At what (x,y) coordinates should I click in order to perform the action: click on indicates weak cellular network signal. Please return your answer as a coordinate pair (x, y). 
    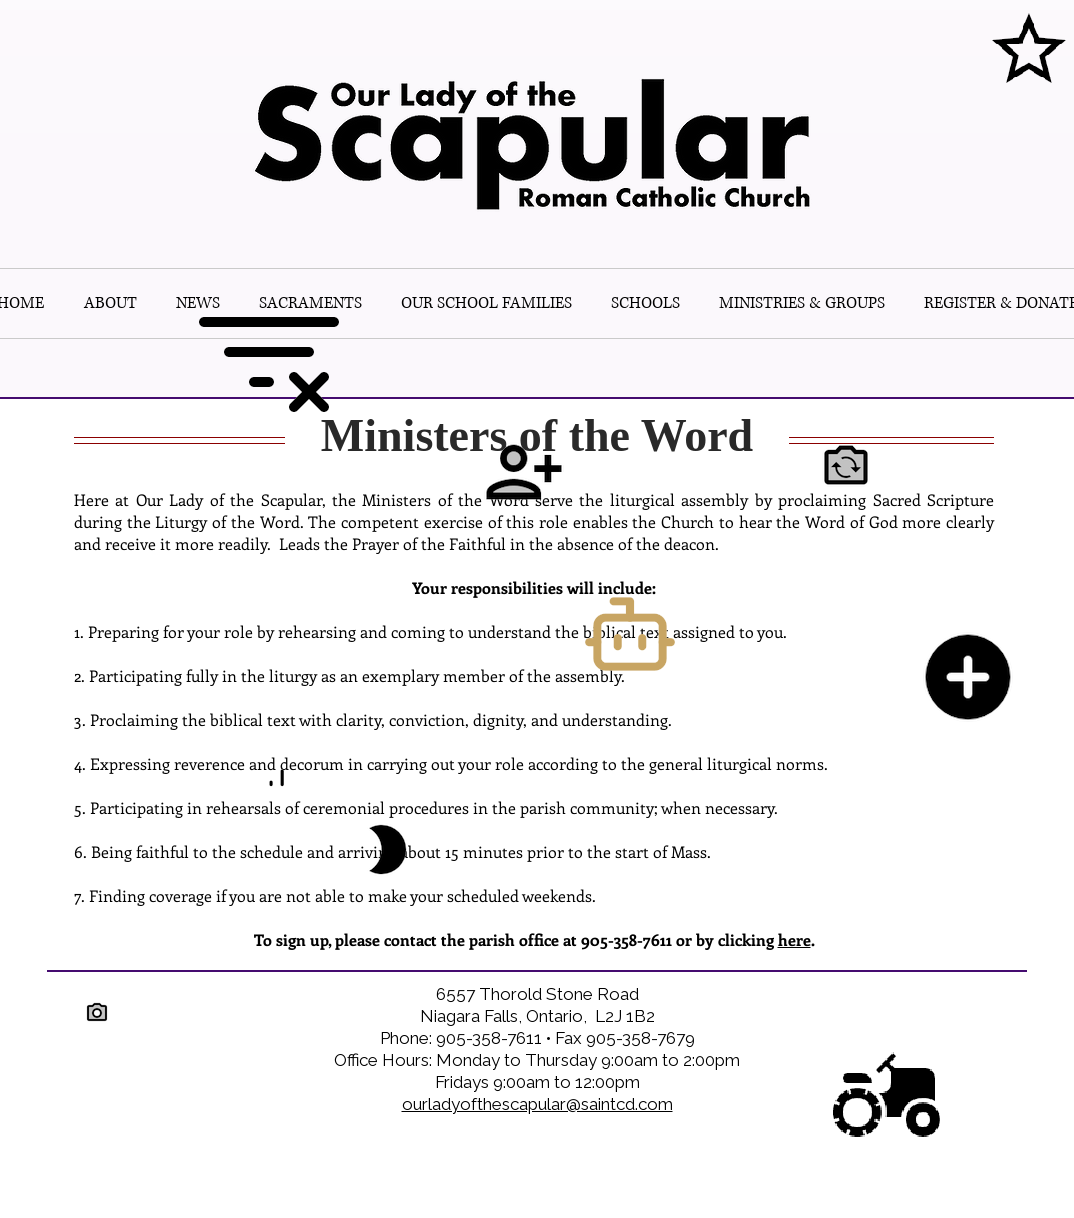
    Looking at the image, I should click on (295, 764).